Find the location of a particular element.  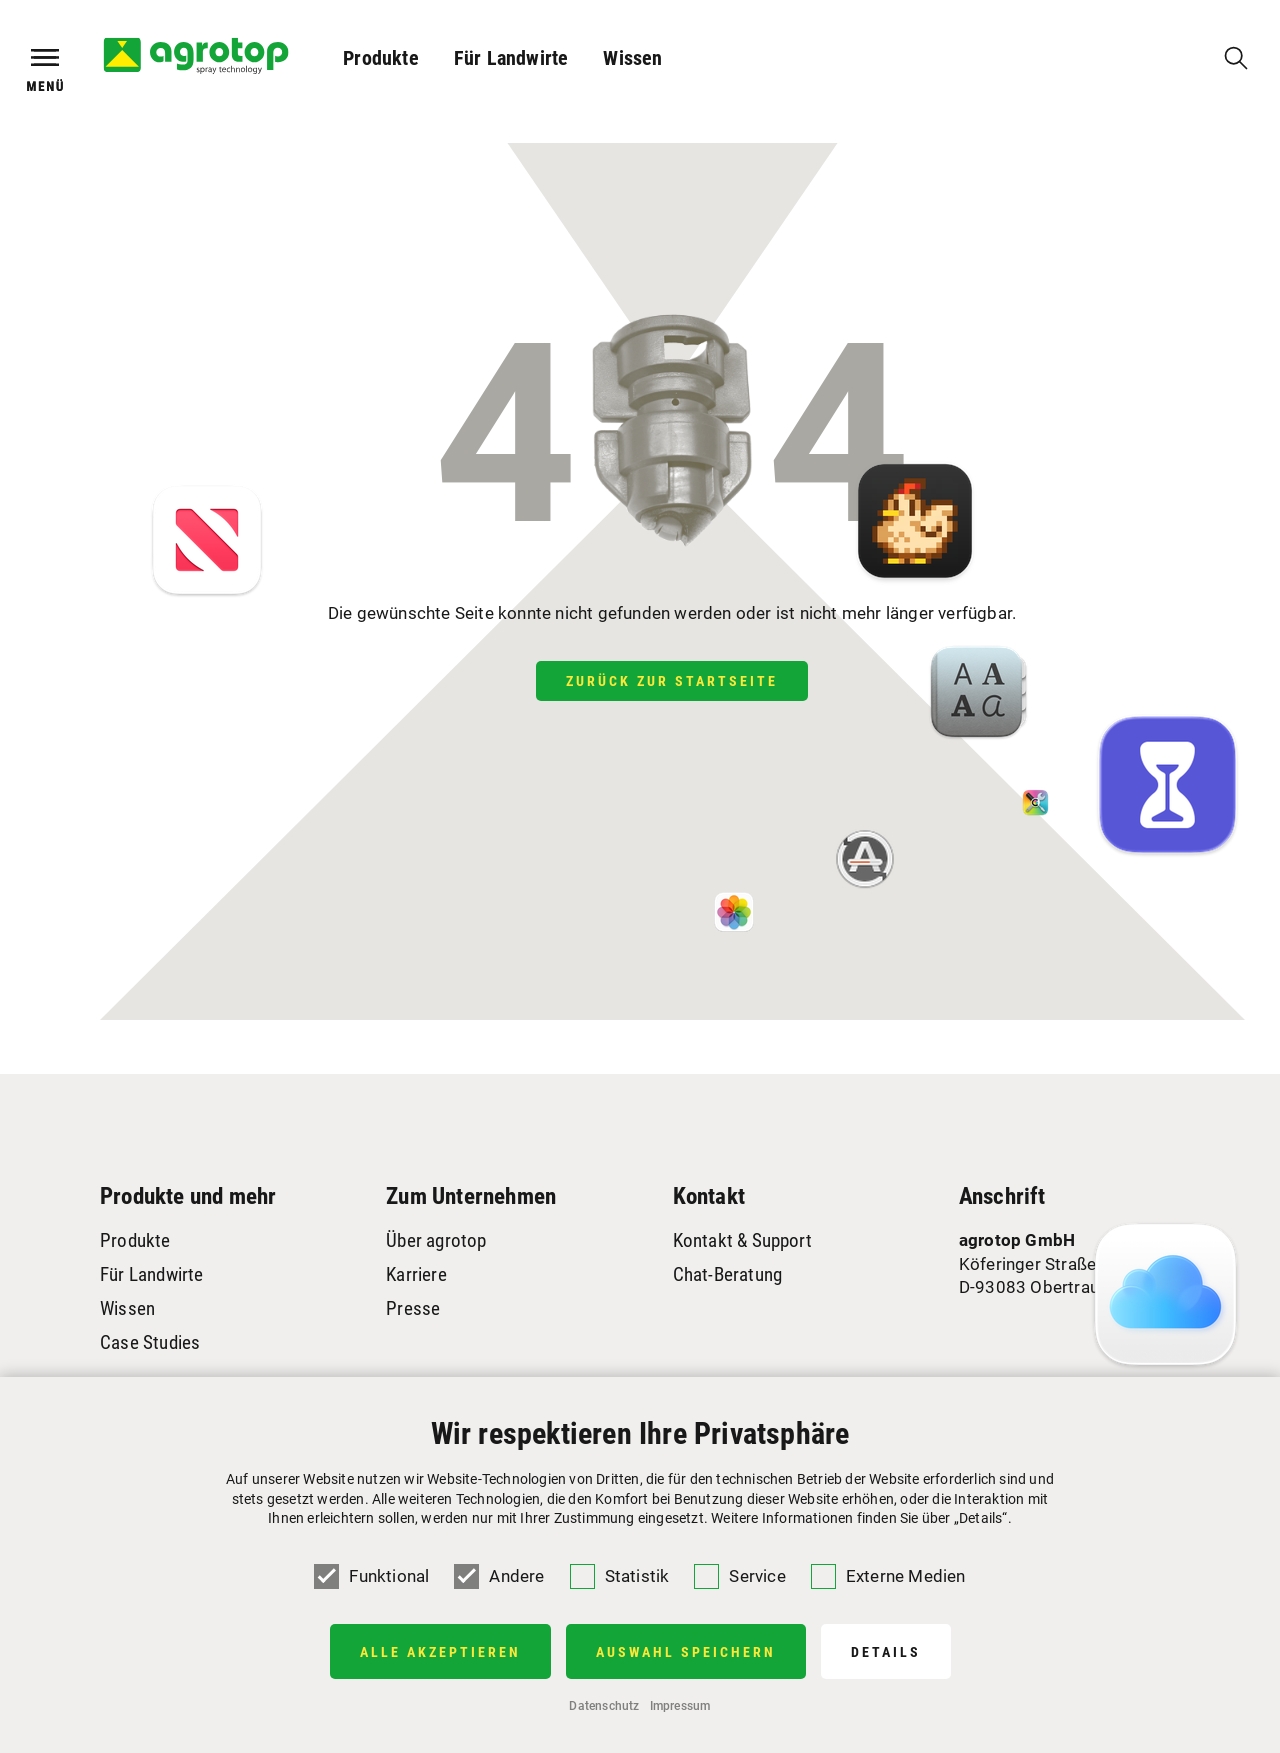

open font book to manage installed fonts is located at coordinates (976, 691).